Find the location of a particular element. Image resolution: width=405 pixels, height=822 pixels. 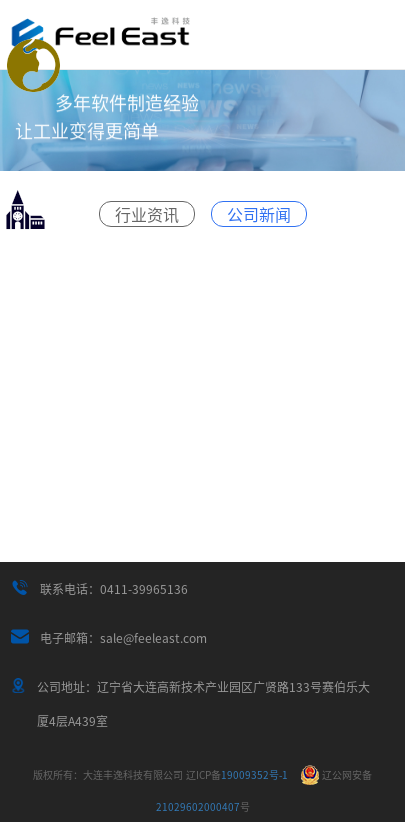

locate nearby churches or places of worship is located at coordinates (25, 209).